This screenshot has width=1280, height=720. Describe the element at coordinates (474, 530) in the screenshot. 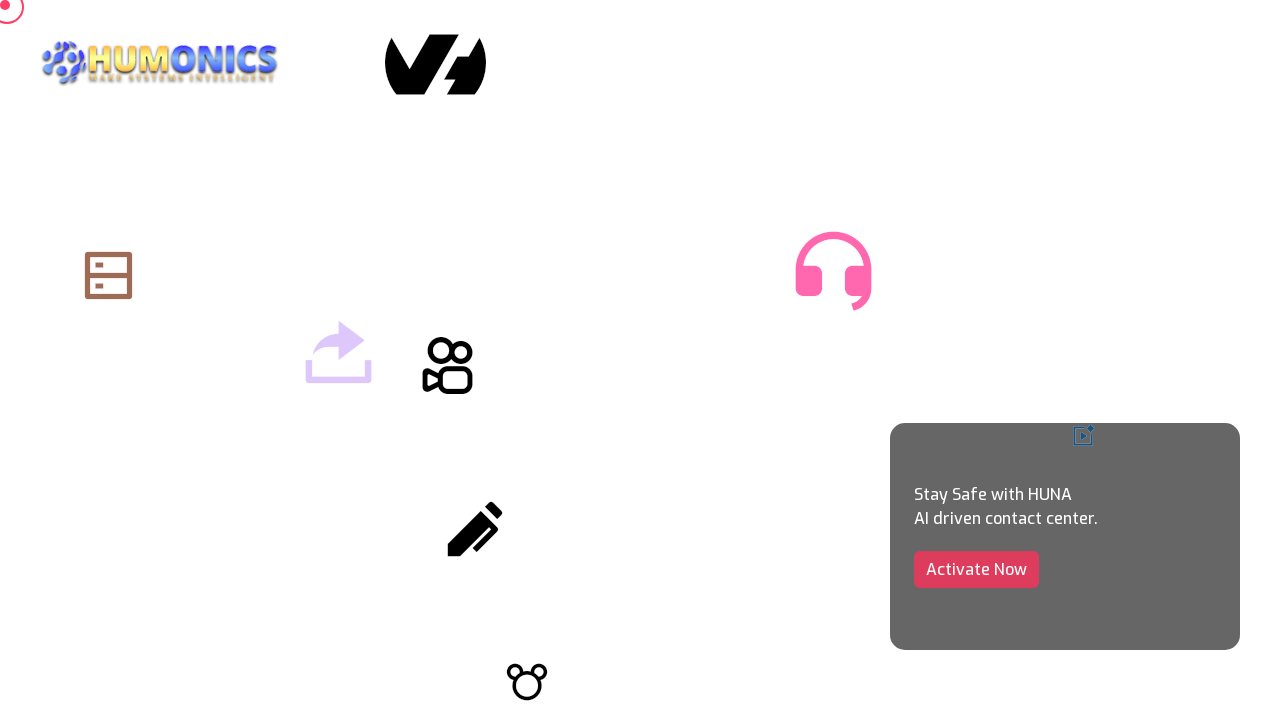

I see `edit or compose new content` at that location.